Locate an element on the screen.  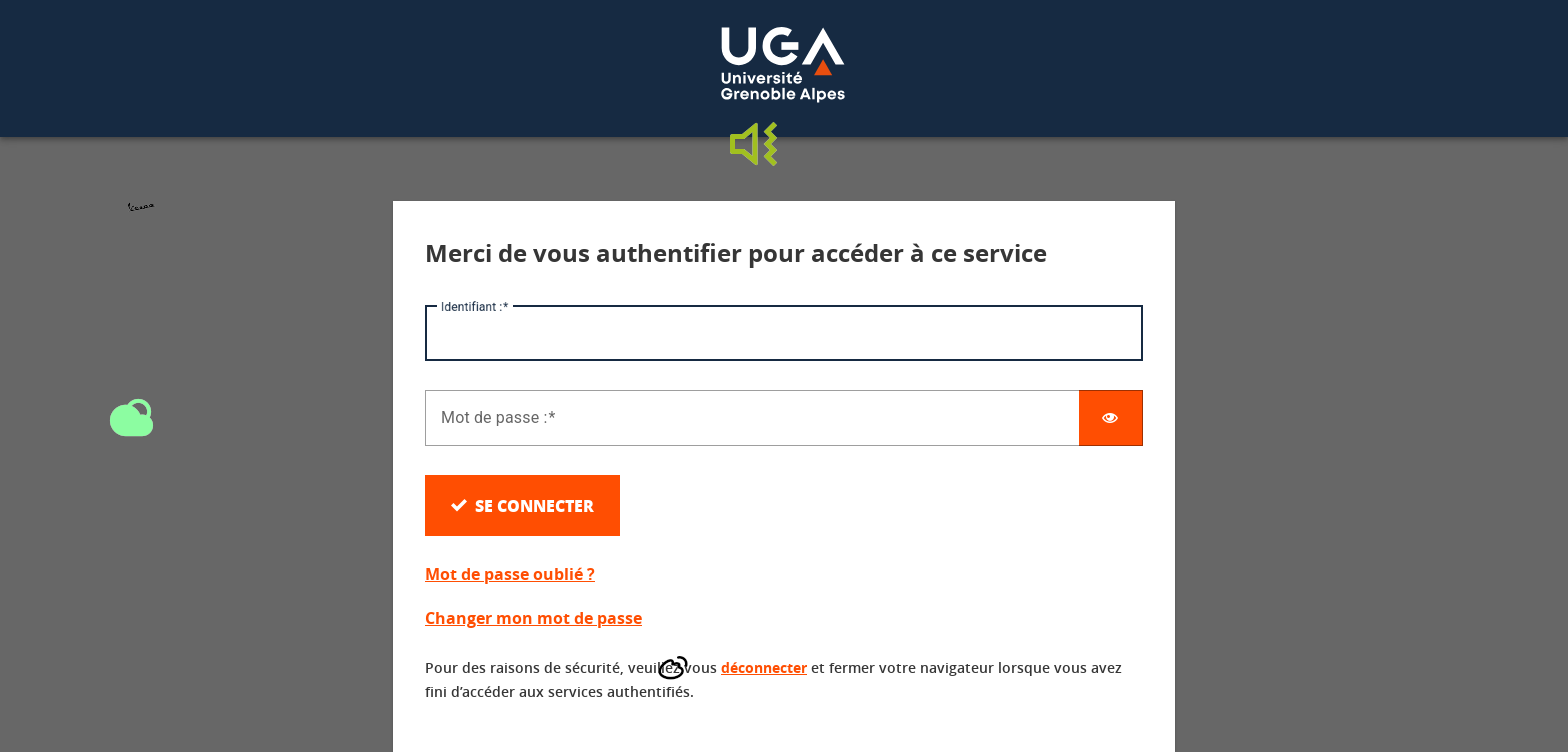
set device to vibrate mode is located at coordinates (755, 144).